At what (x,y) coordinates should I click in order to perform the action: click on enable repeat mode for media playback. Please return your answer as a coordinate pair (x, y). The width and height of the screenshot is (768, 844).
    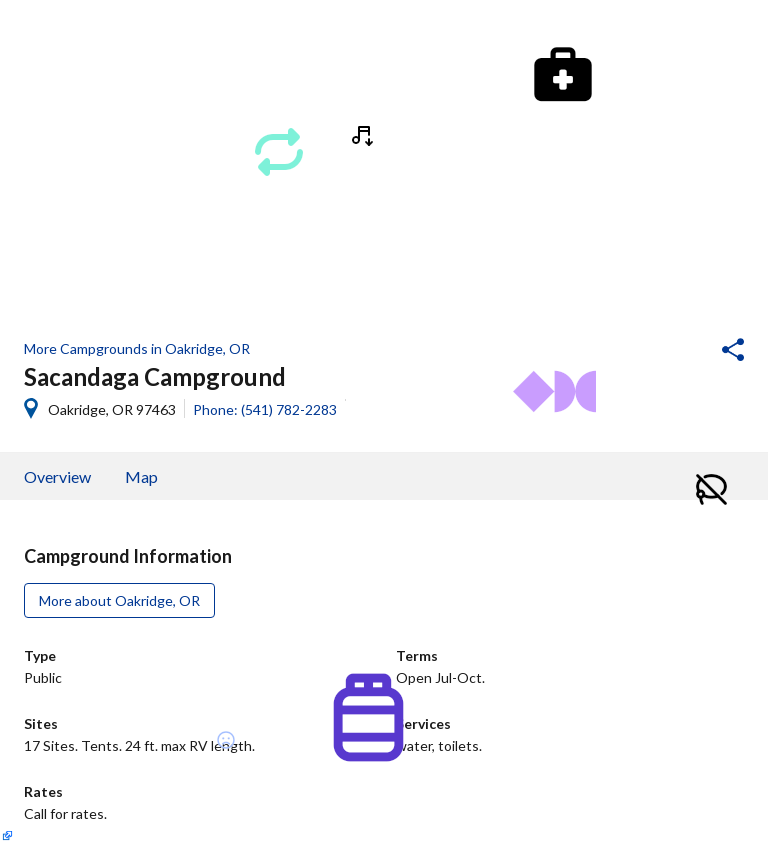
    Looking at the image, I should click on (279, 152).